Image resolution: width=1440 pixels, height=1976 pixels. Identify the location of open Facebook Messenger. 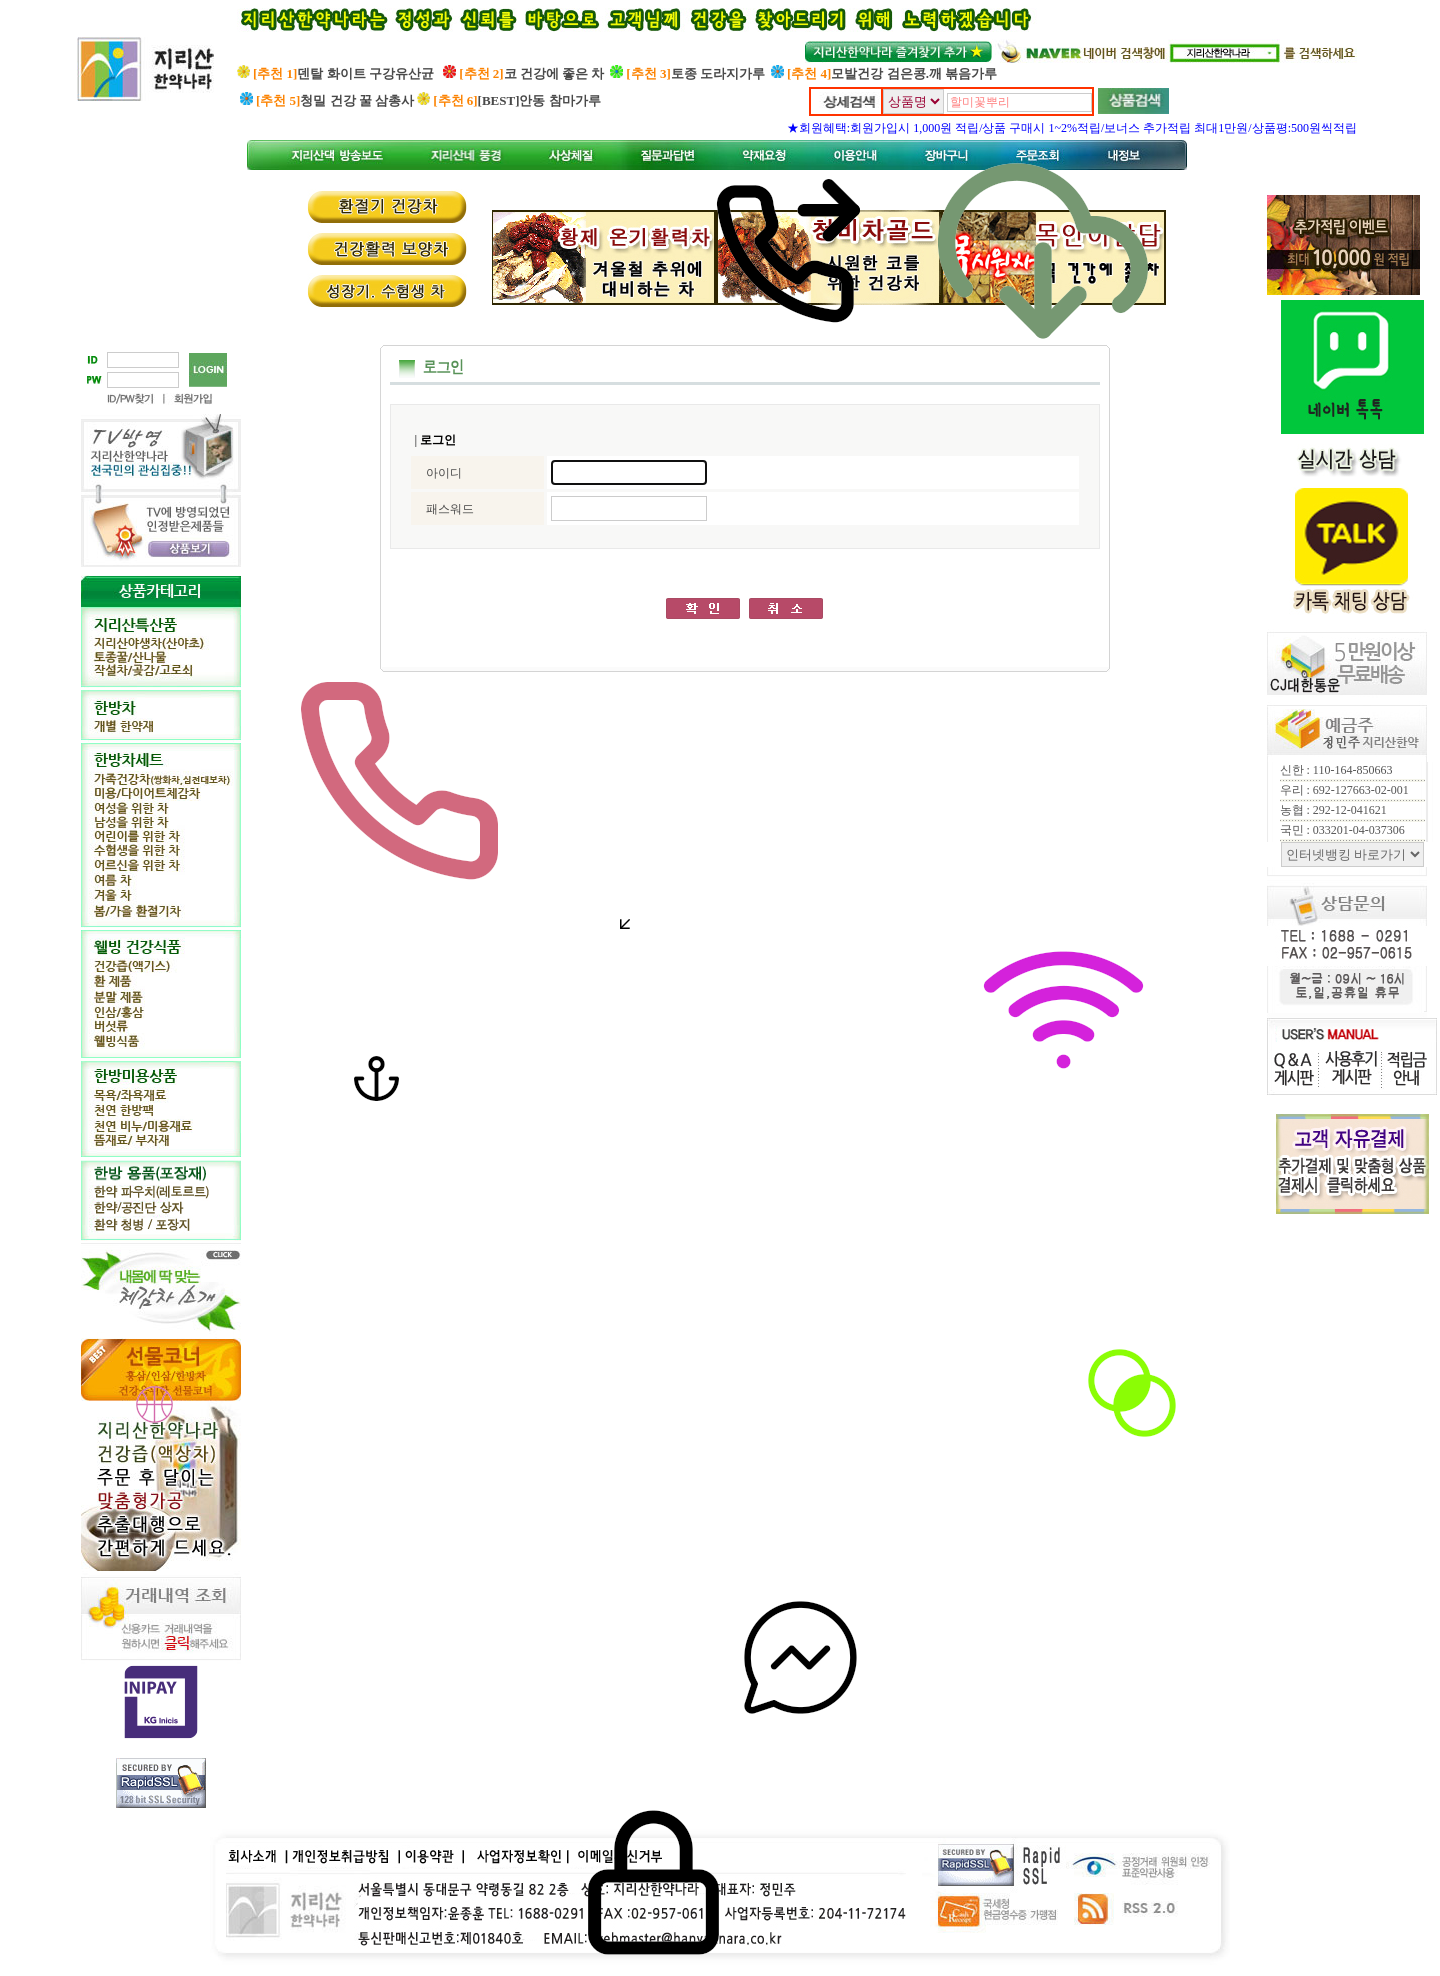
(800, 1657).